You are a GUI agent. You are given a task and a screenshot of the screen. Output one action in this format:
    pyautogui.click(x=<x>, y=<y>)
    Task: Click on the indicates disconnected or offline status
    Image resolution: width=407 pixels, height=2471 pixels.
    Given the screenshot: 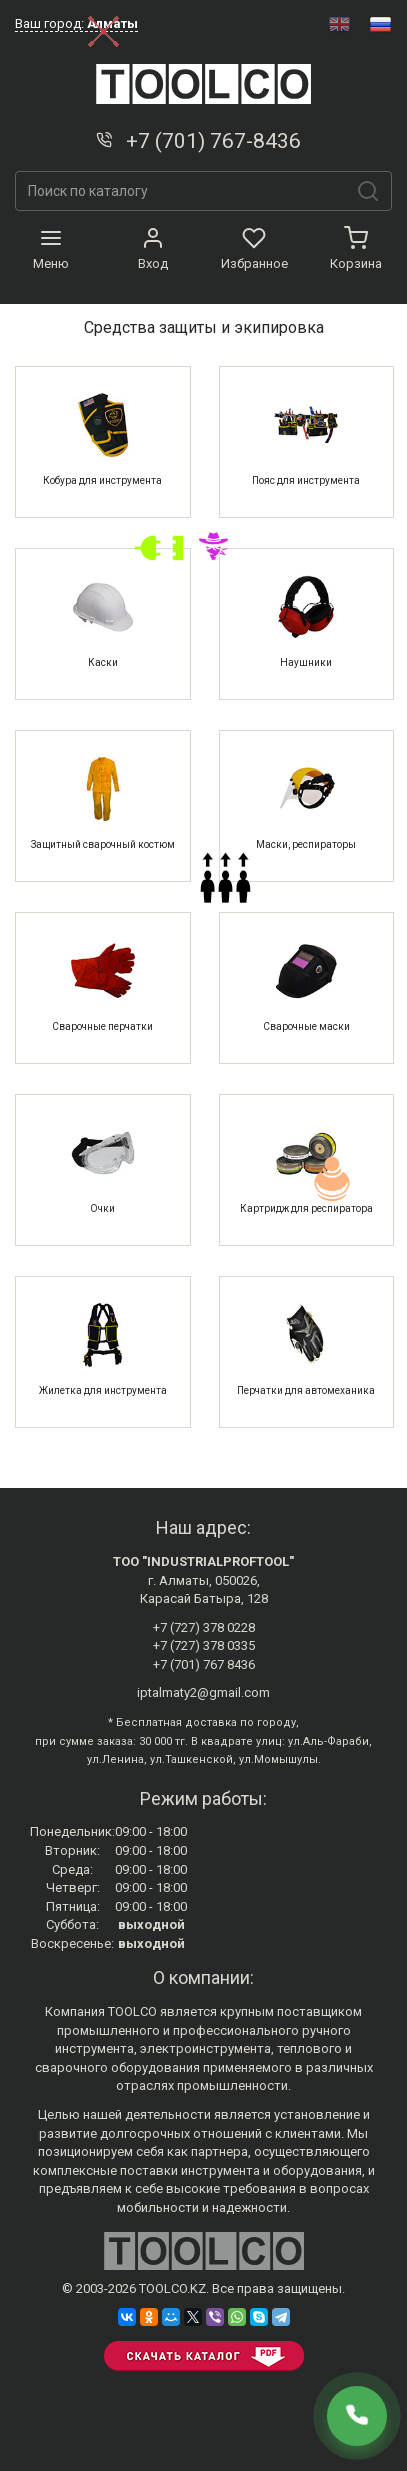 What is the action you would take?
    pyautogui.click(x=159, y=548)
    